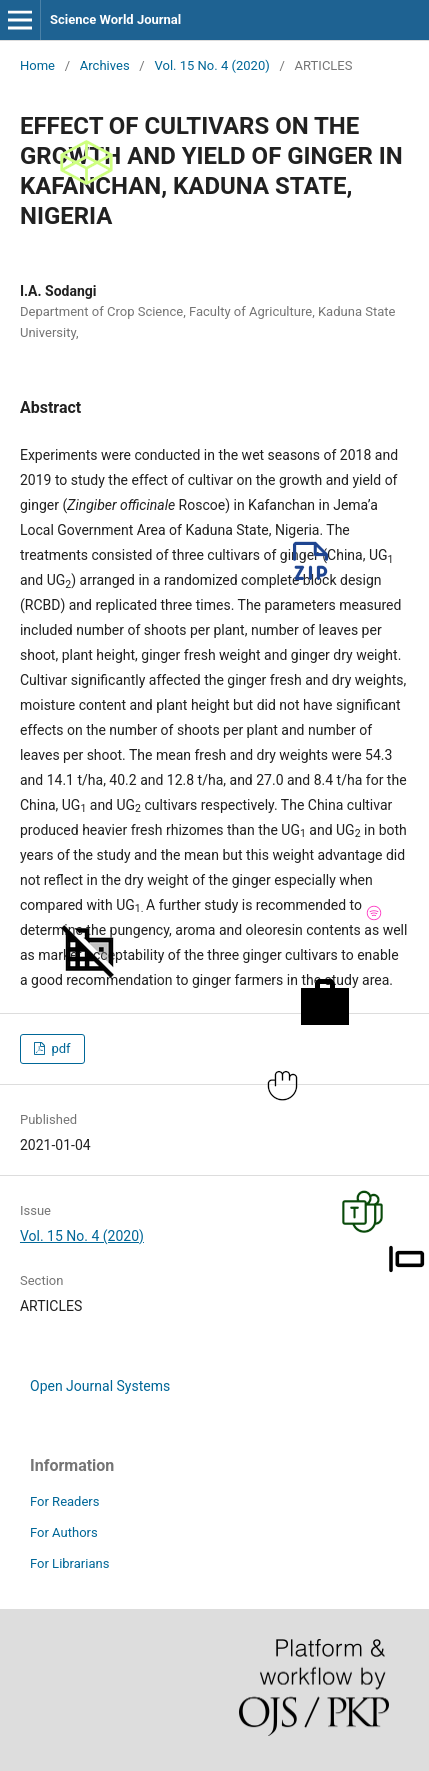  I want to click on open Spotify, so click(374, 913).